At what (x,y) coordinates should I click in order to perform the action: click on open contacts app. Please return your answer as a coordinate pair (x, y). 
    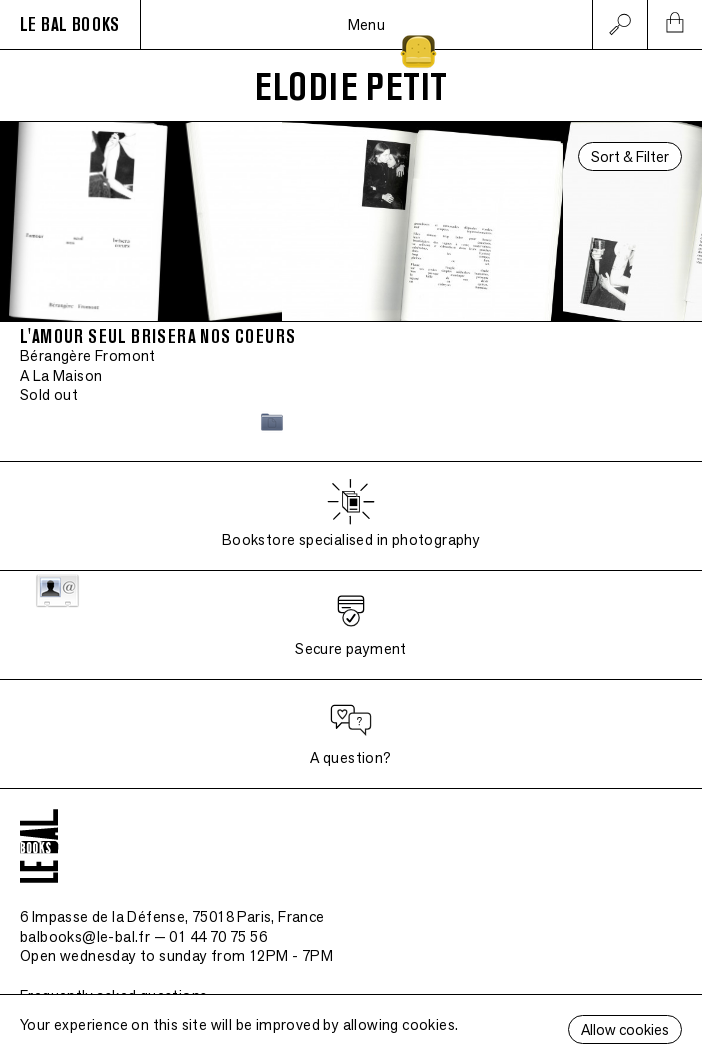
    Looking at the image, I should click on (57, 590).